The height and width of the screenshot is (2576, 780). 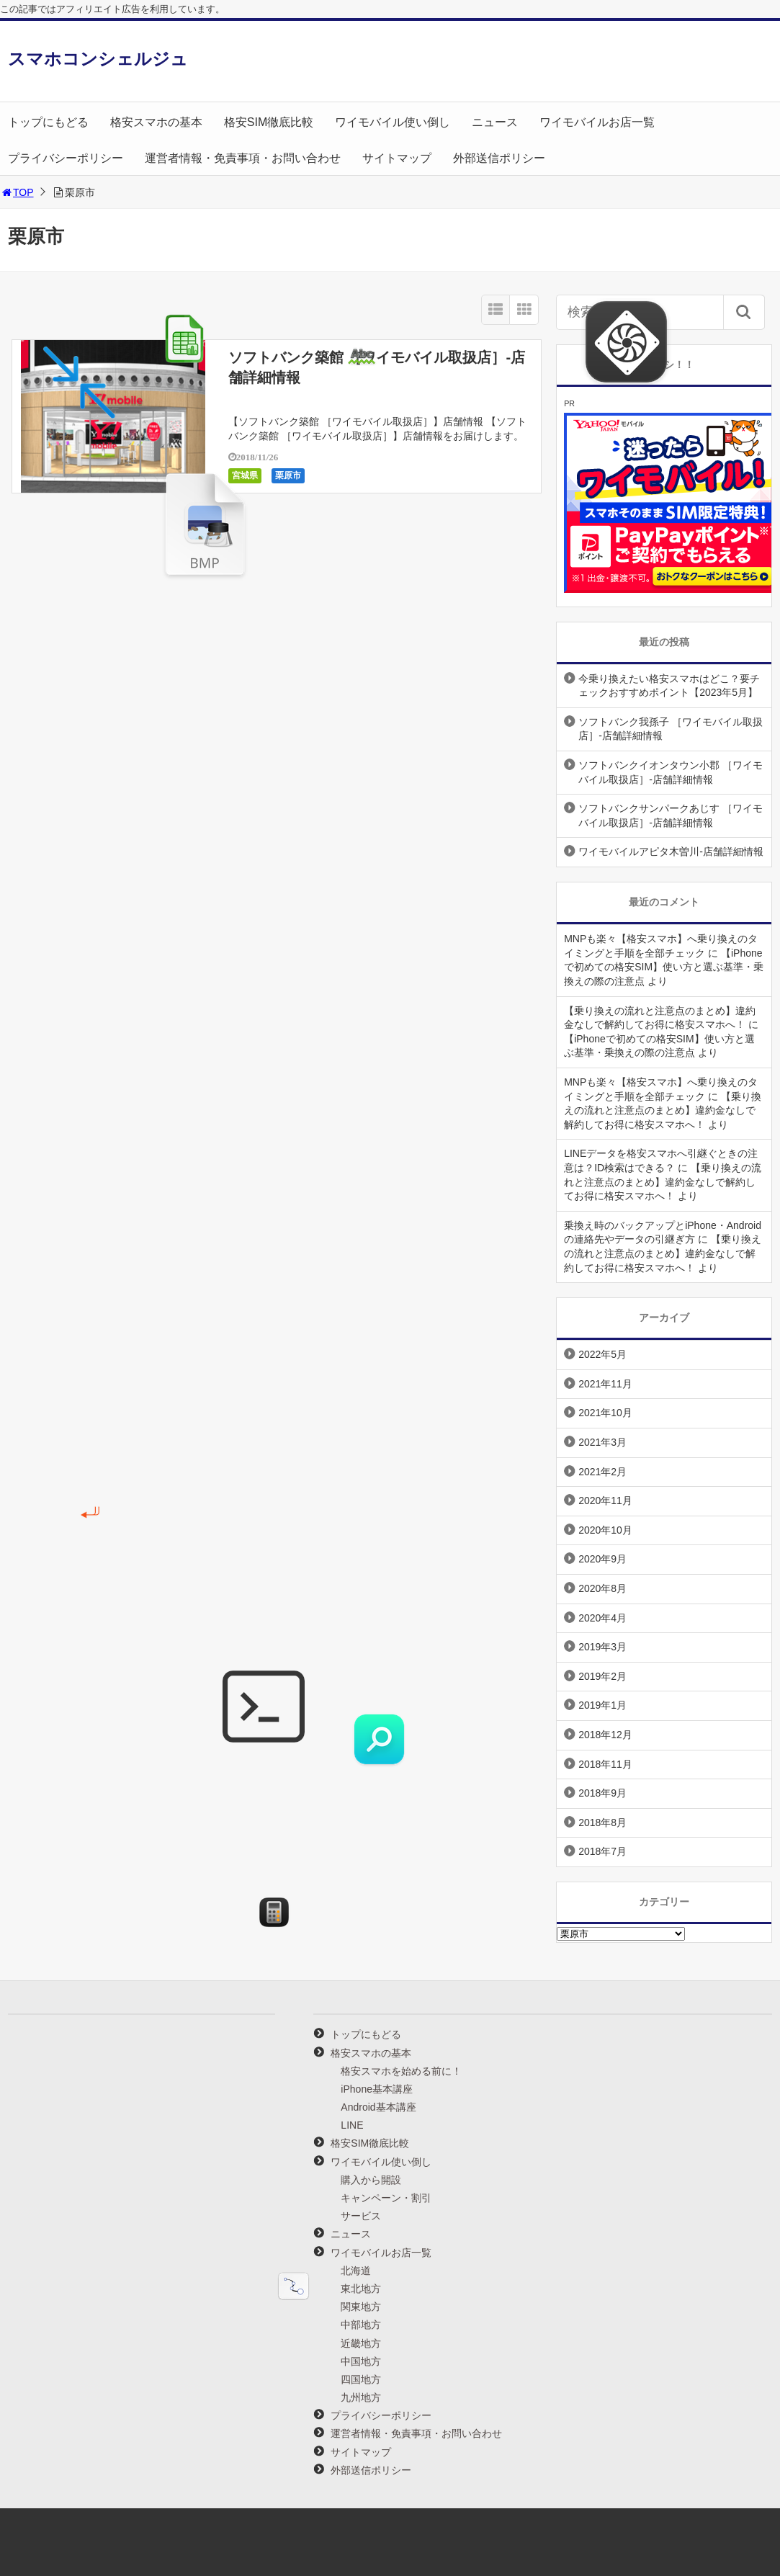 I want to click on open a karbon vector graphics file, so click(x=293, y=2285).